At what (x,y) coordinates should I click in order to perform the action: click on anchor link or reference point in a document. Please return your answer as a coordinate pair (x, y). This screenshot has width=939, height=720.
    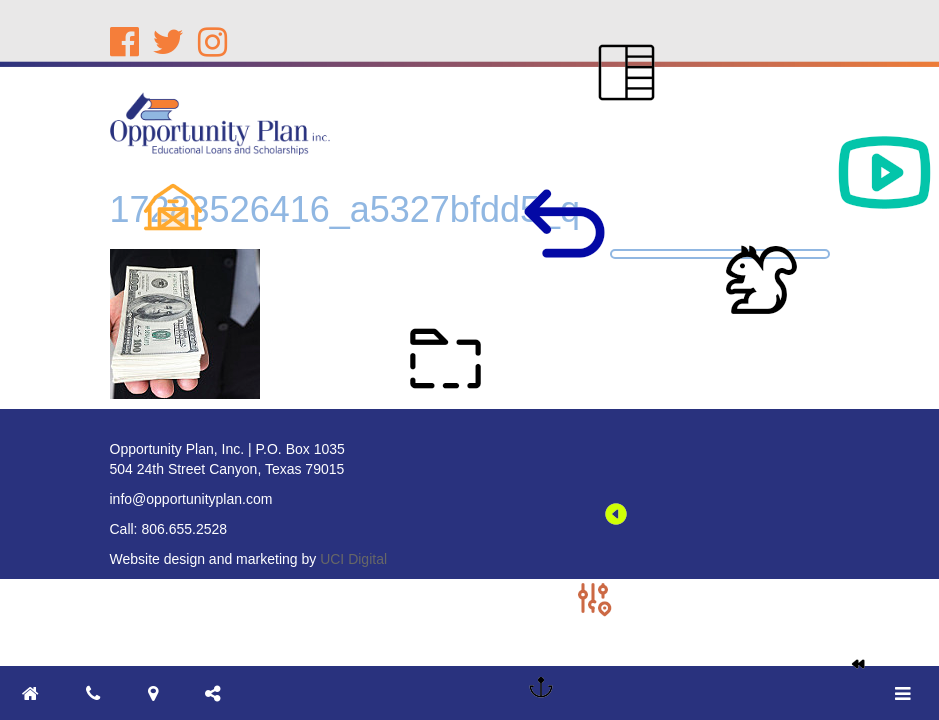
    Looking at the image, I should click on (541, 687).